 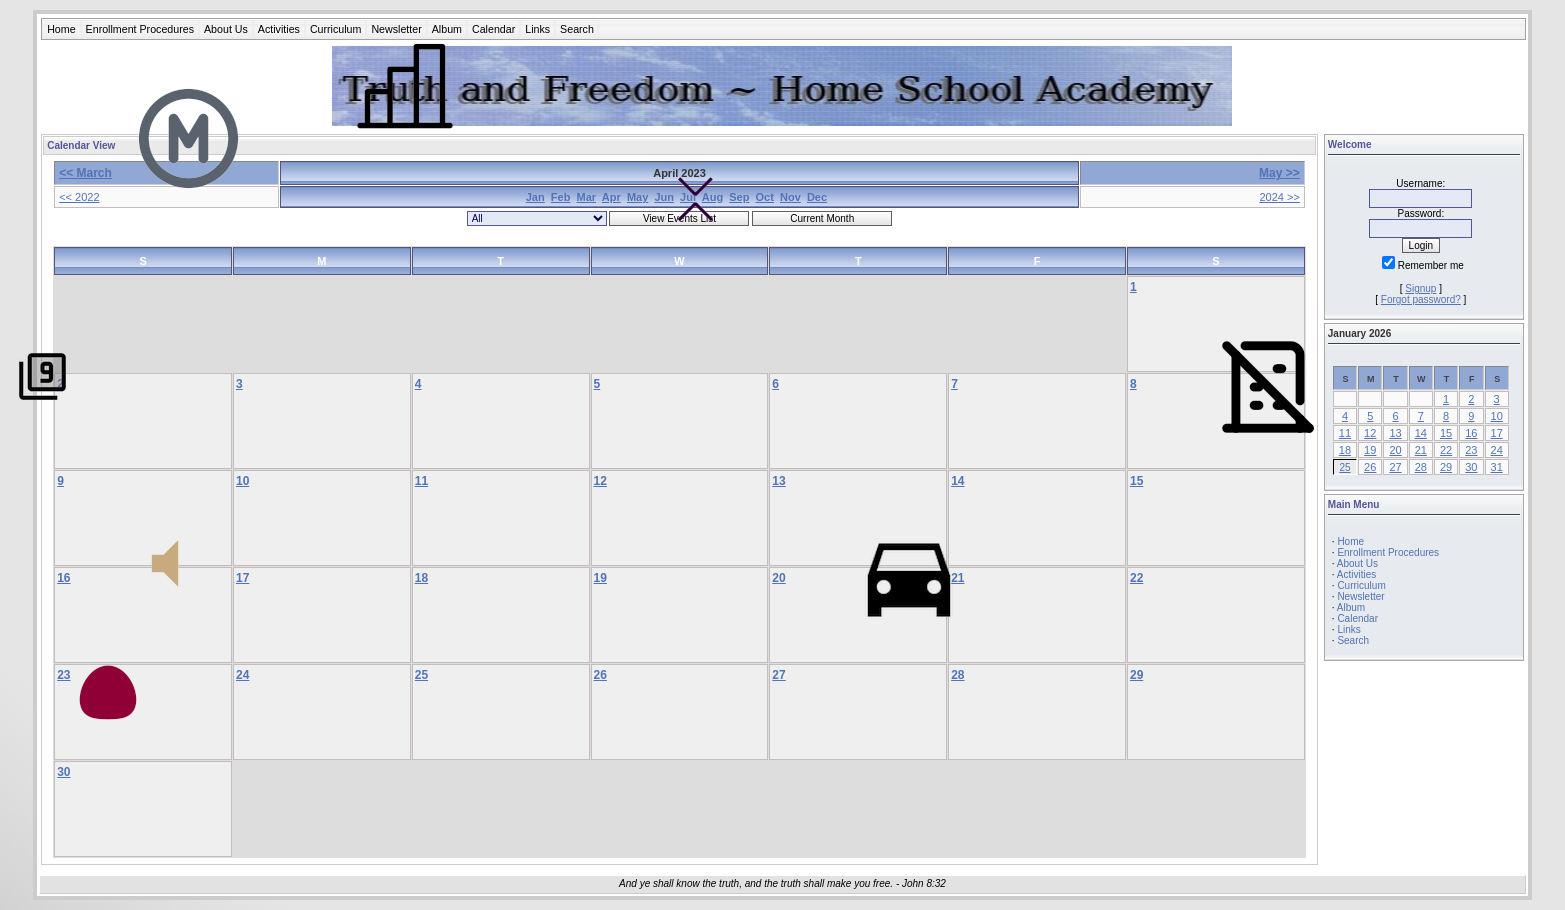 What do you see at coordinates (405, 88) in the screenshot?
I see `view analytics or statistics` at bounding box center [405, 88].